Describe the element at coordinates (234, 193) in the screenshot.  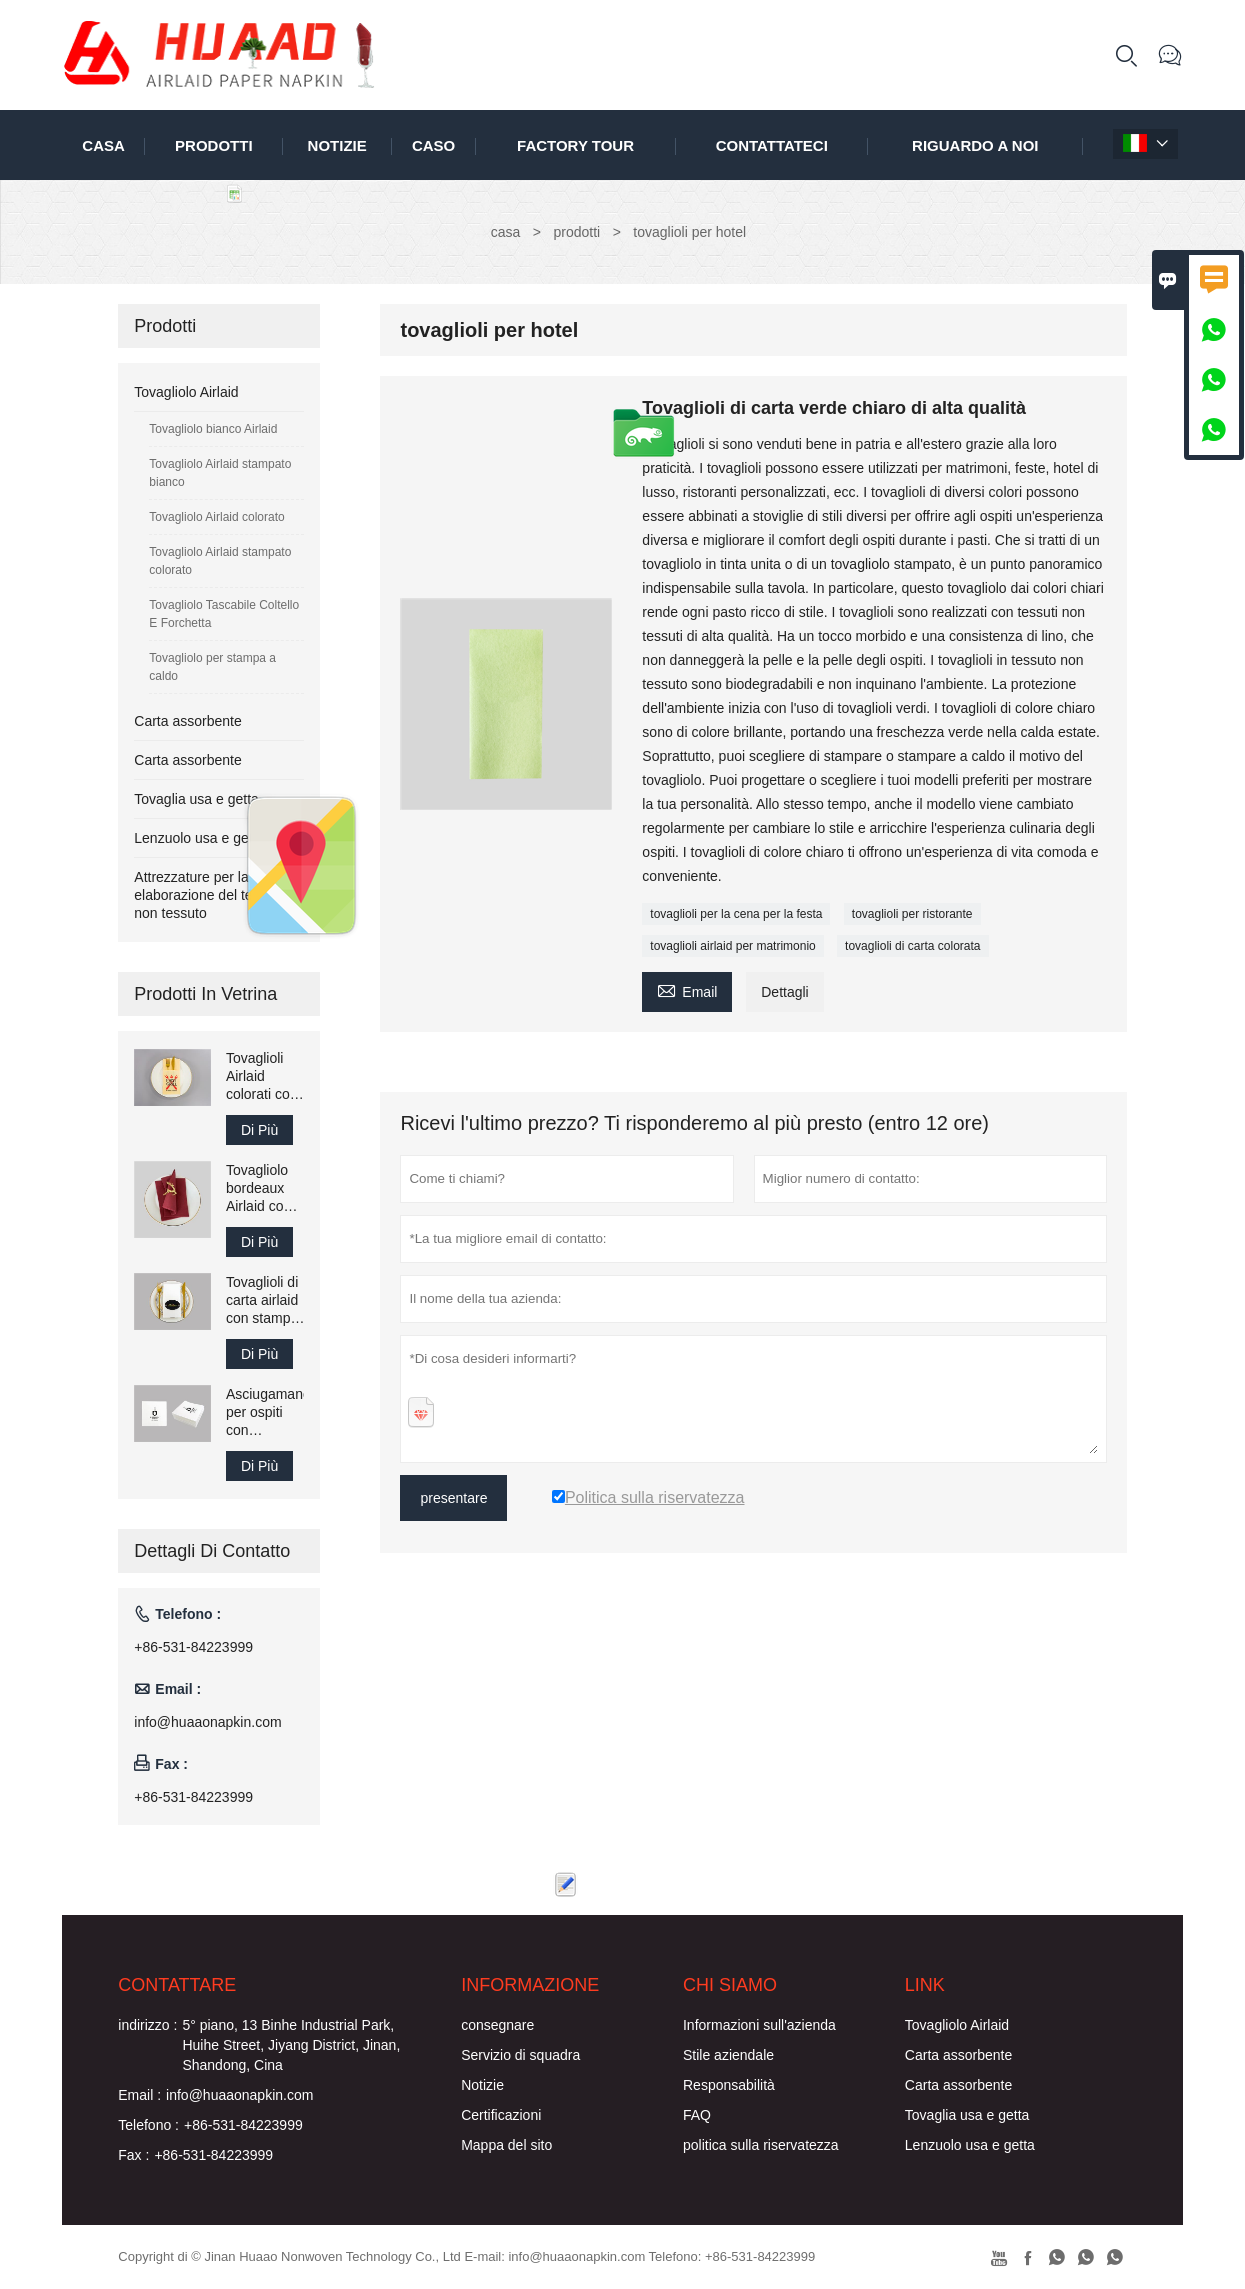
I see `open a spreadsheet file` at that location.